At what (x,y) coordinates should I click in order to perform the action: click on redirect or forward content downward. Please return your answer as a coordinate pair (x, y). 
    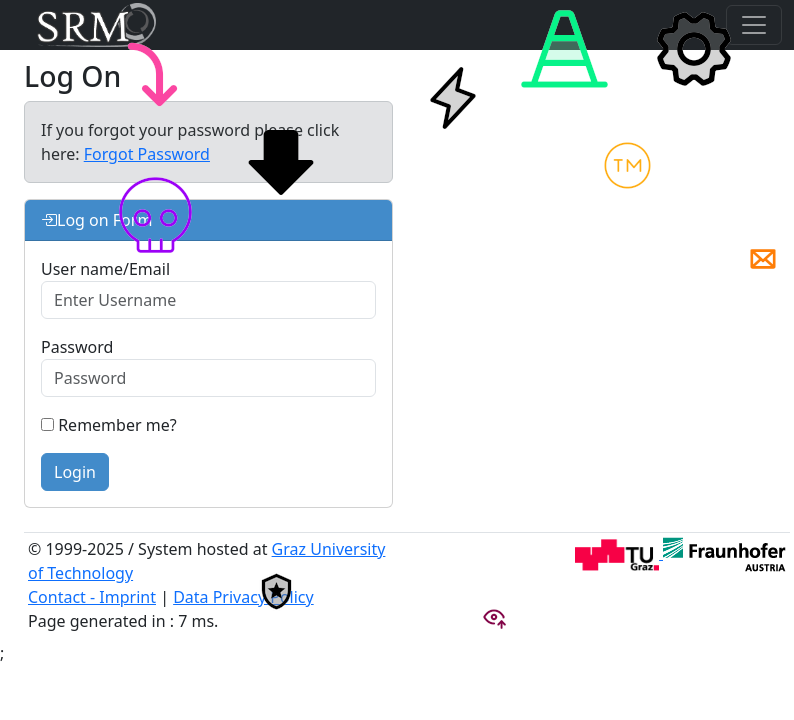
    Looking at the image, I should click on (152, 74).